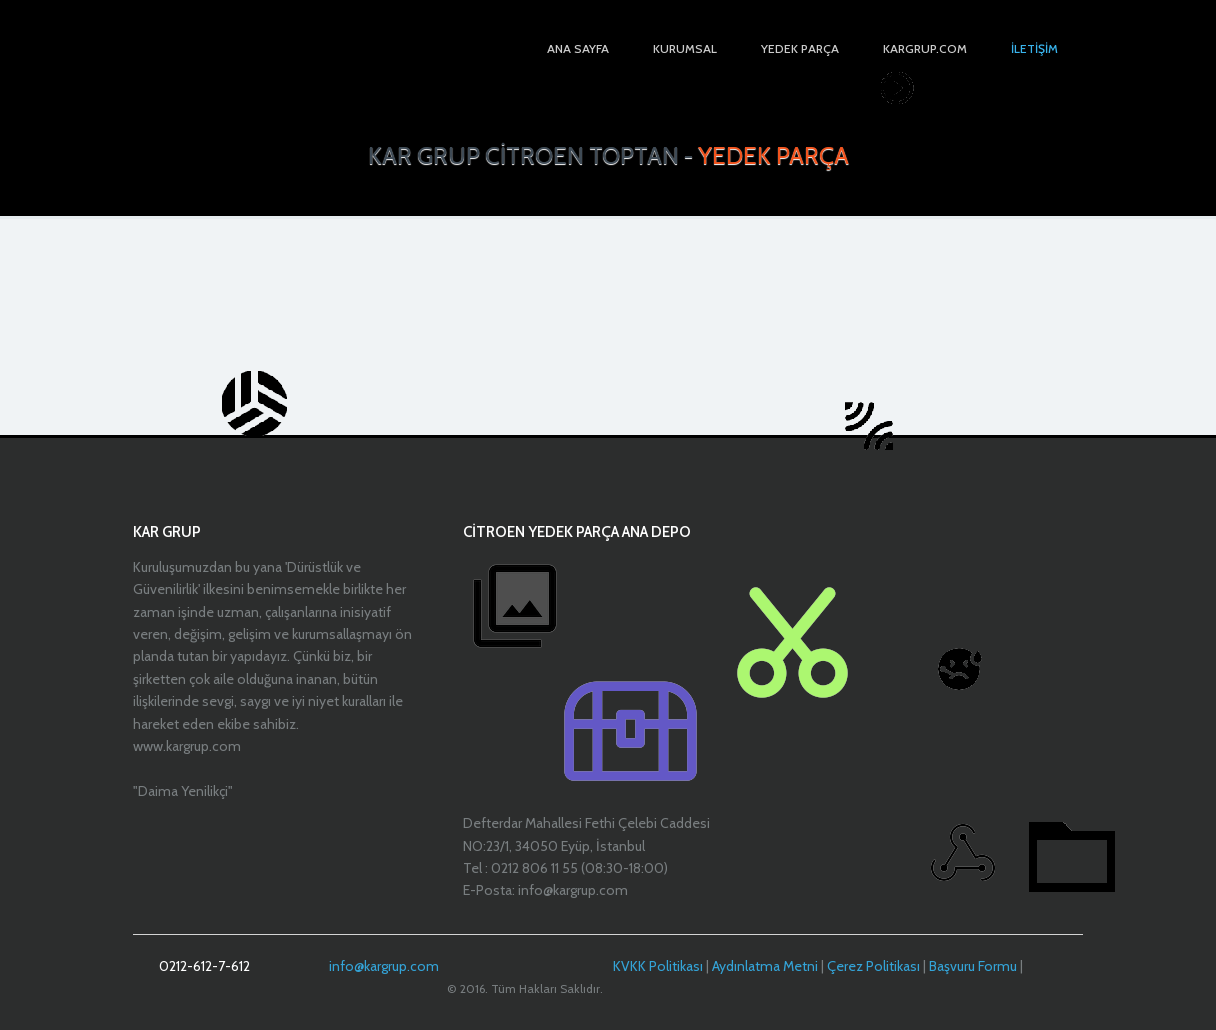 Image resolution: width=1216 pixels, height=1030 pixels. Describe the element at coordinates (897, 88) in the screenshot. I see `enable slow motion video recording` at that location.